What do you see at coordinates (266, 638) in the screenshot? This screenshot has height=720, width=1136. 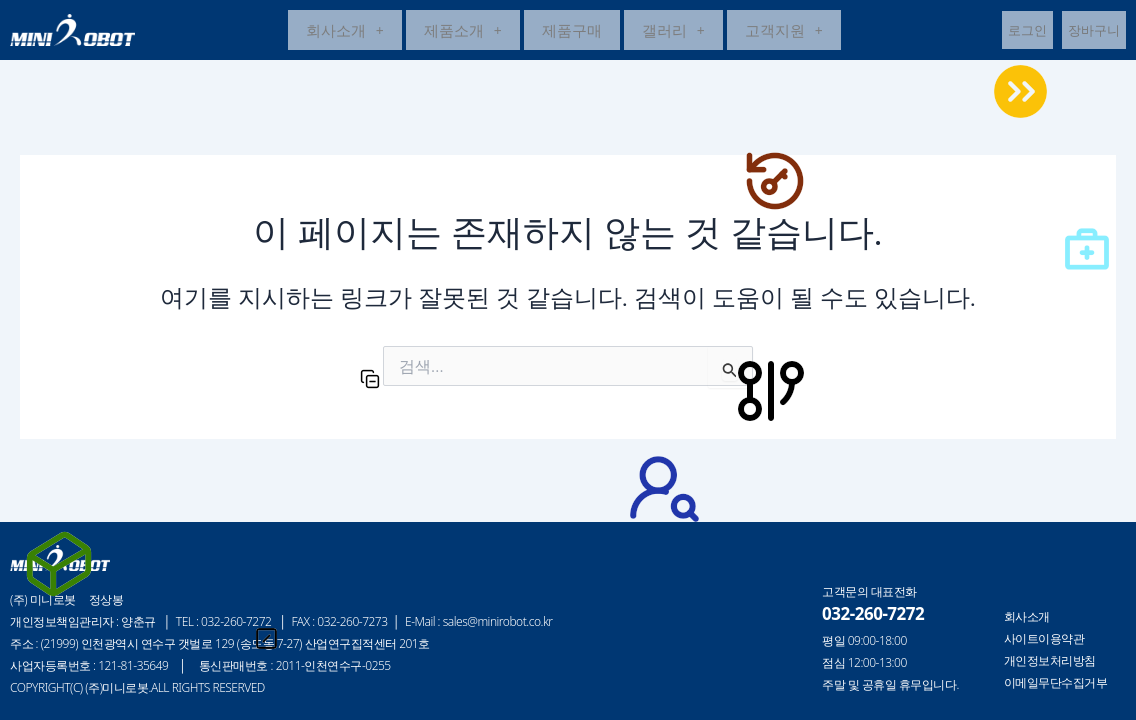 I see `indicates a disabled or unavailable feature` at bounding box center [266, 638].